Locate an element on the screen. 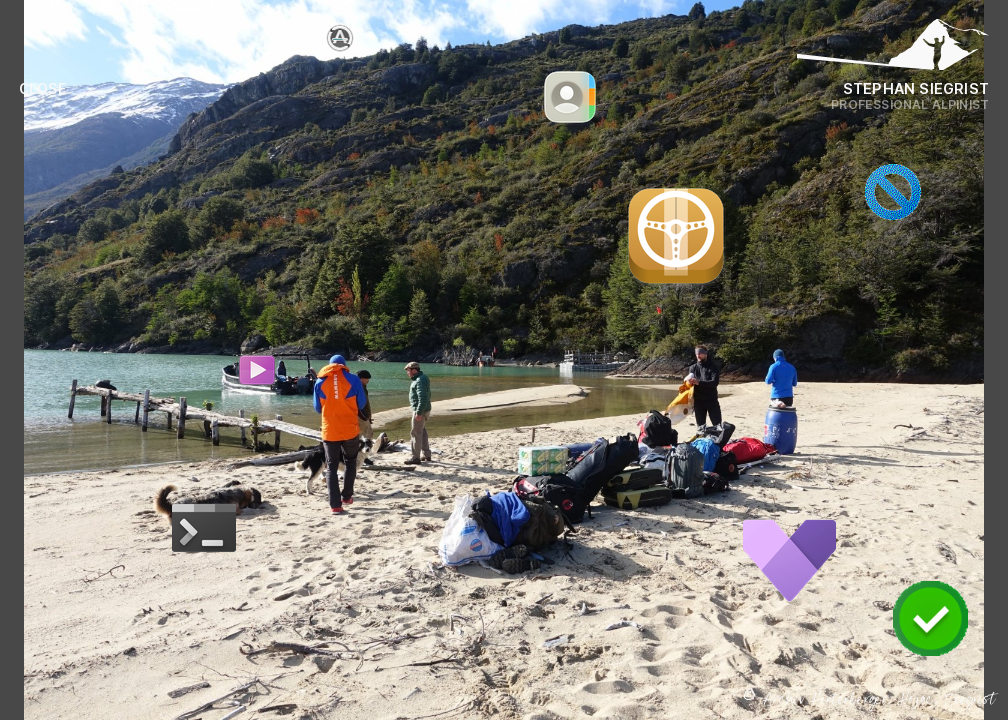 The width and height of the screenshot is (1008, 720). open the contacts app is located at coordinates (570, 97).